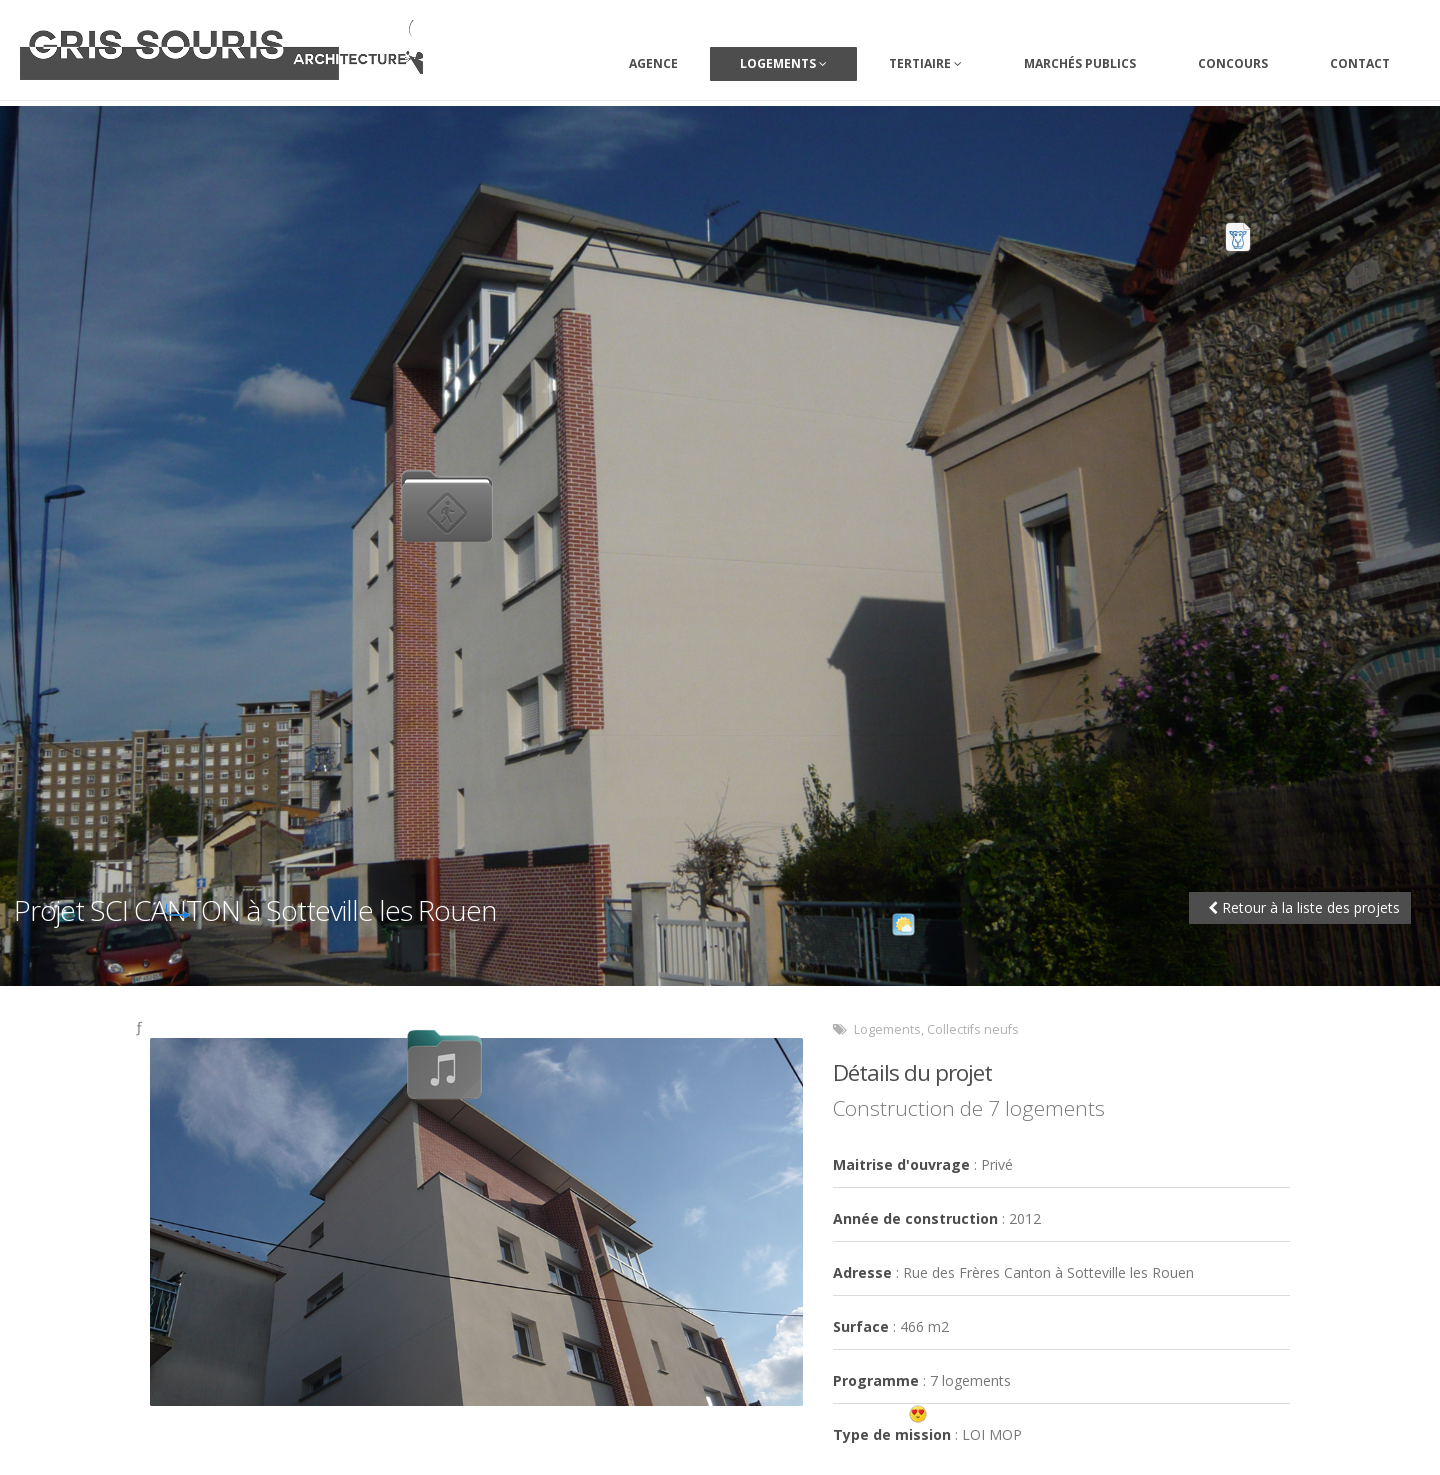 Image resolution: width=1440 pixels, height=1475 pixels. I want to click on open your music folder, so click(444, 1064).